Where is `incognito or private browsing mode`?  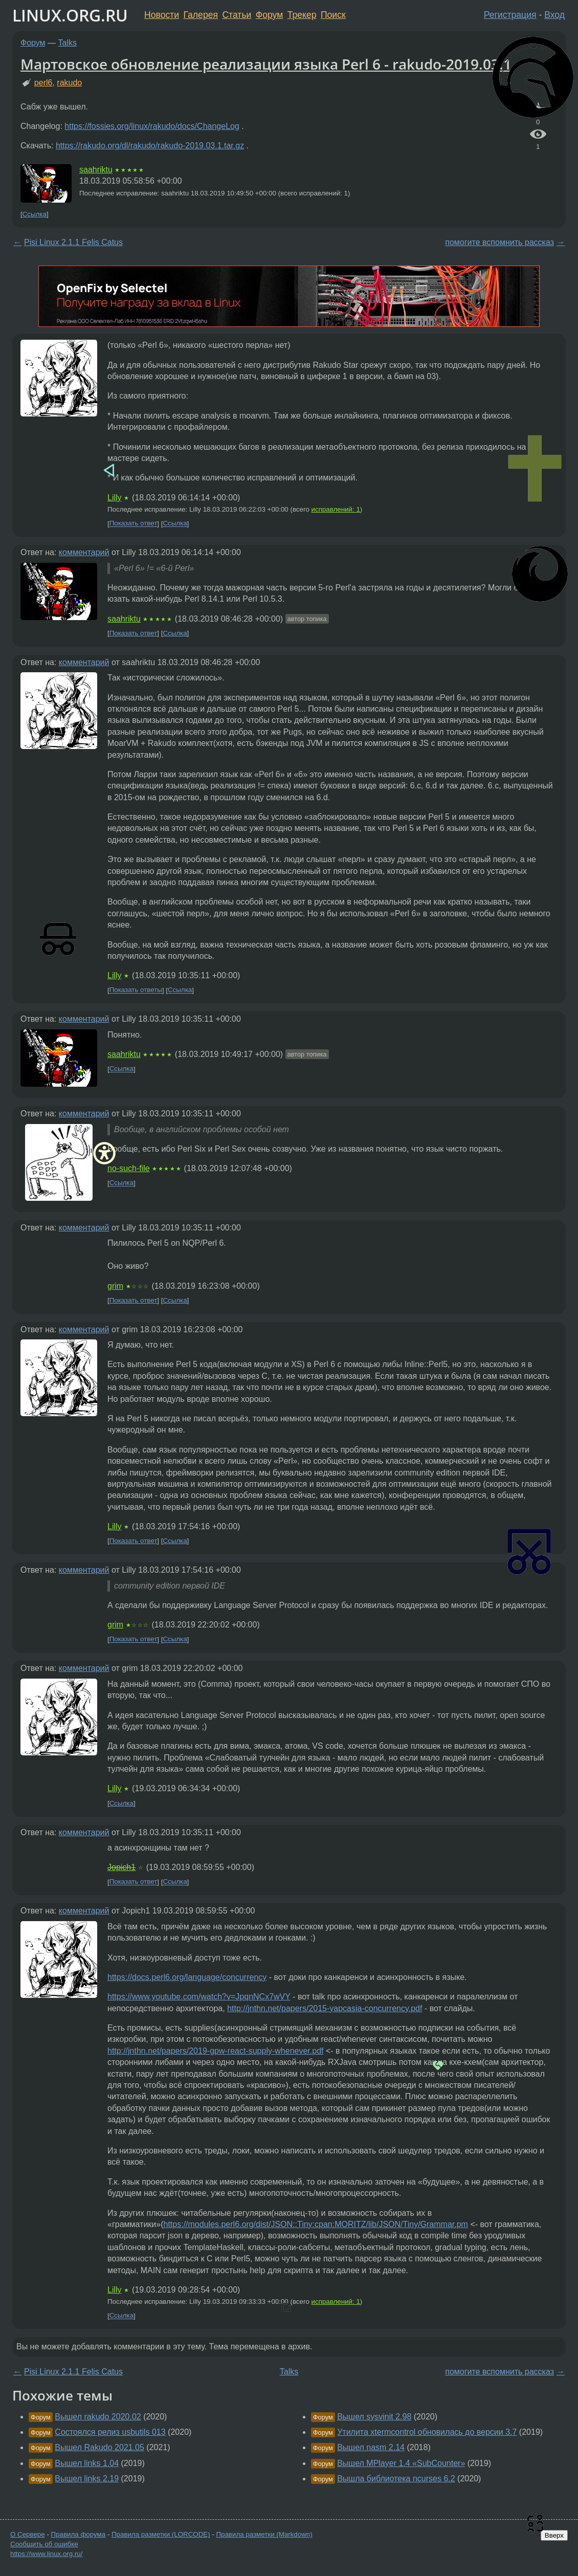
incognito or private browsing mode is located at coordinates (58, 939).